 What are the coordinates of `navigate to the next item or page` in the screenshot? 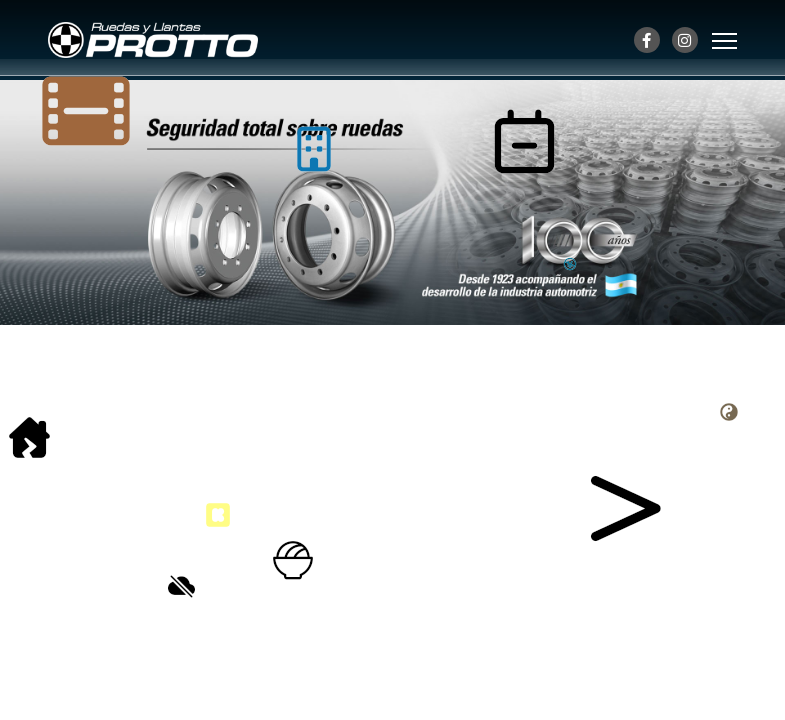 It's located at (623, 508).